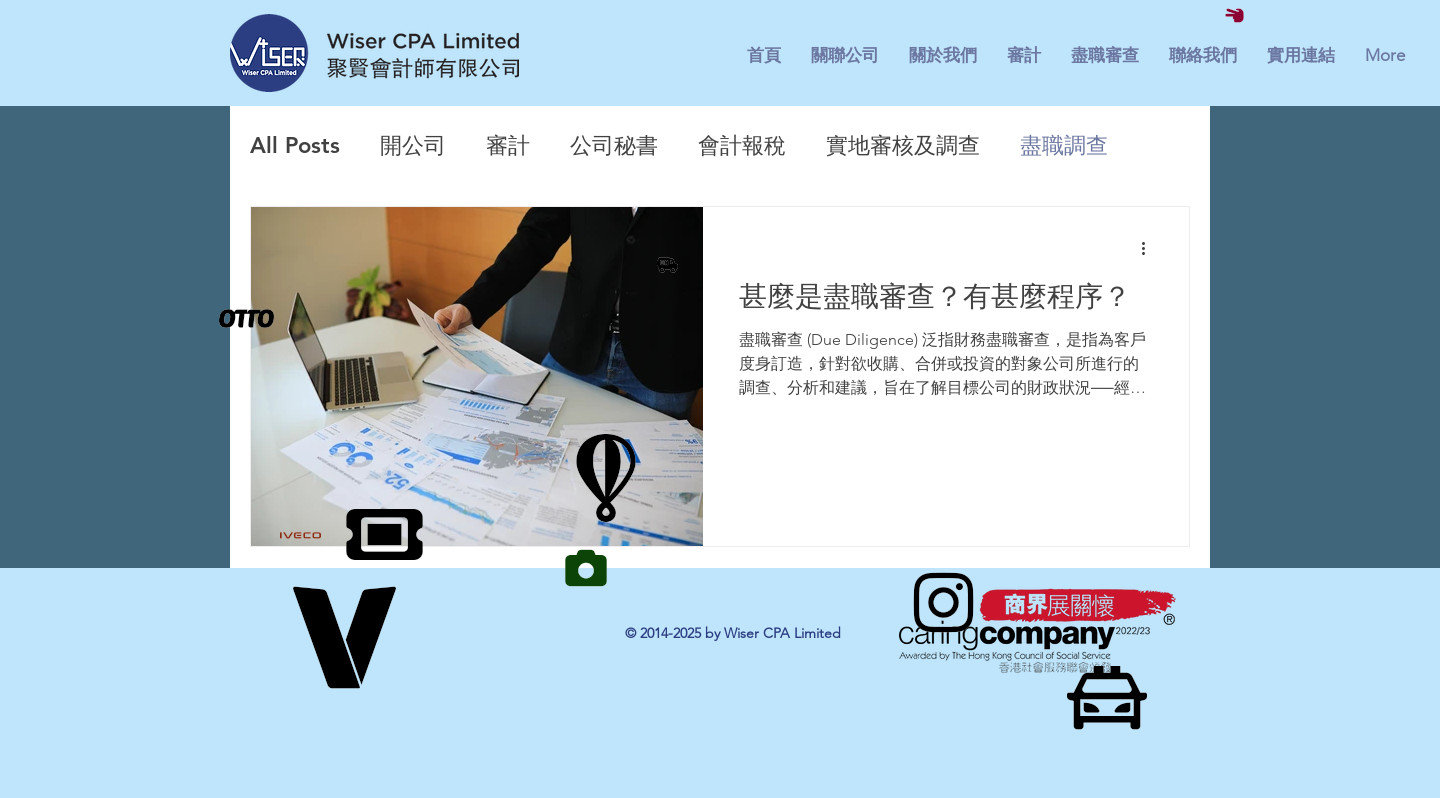 This screenshot has height=798, width=1440. Describe the element at coordinates (384, 534) in the screenshot. I see `view your tickets or passes` at that location.